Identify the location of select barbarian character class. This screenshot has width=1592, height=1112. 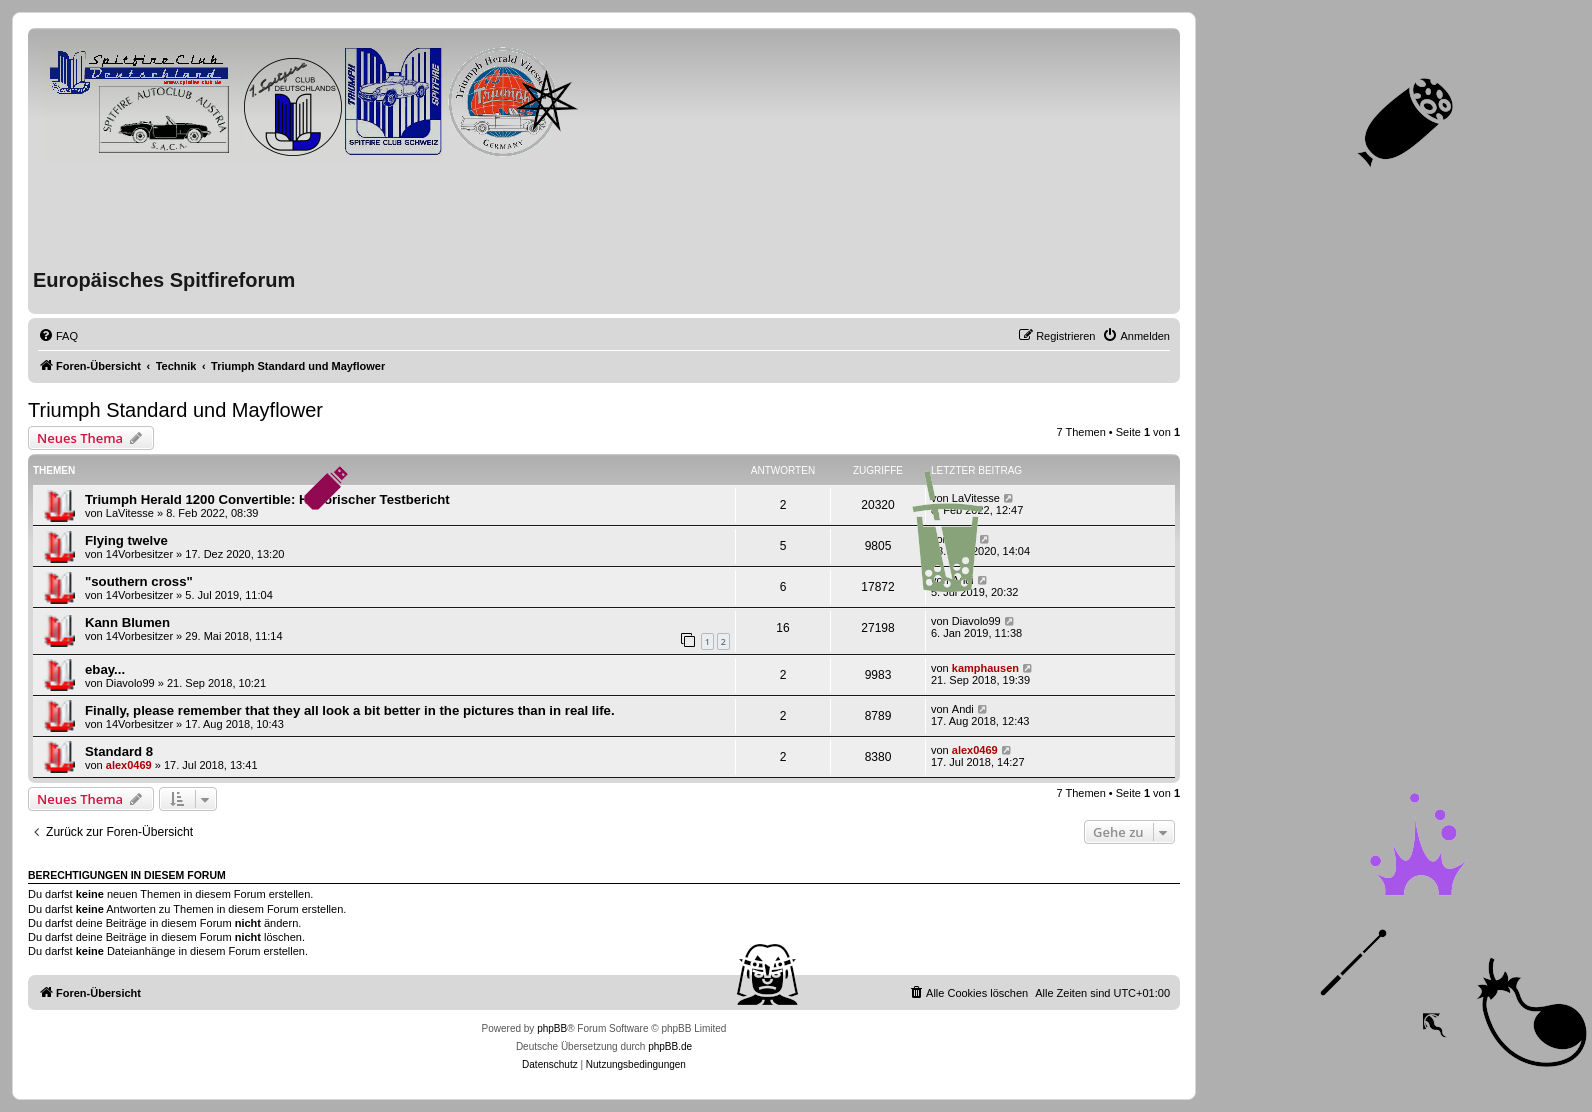
(767, 974).